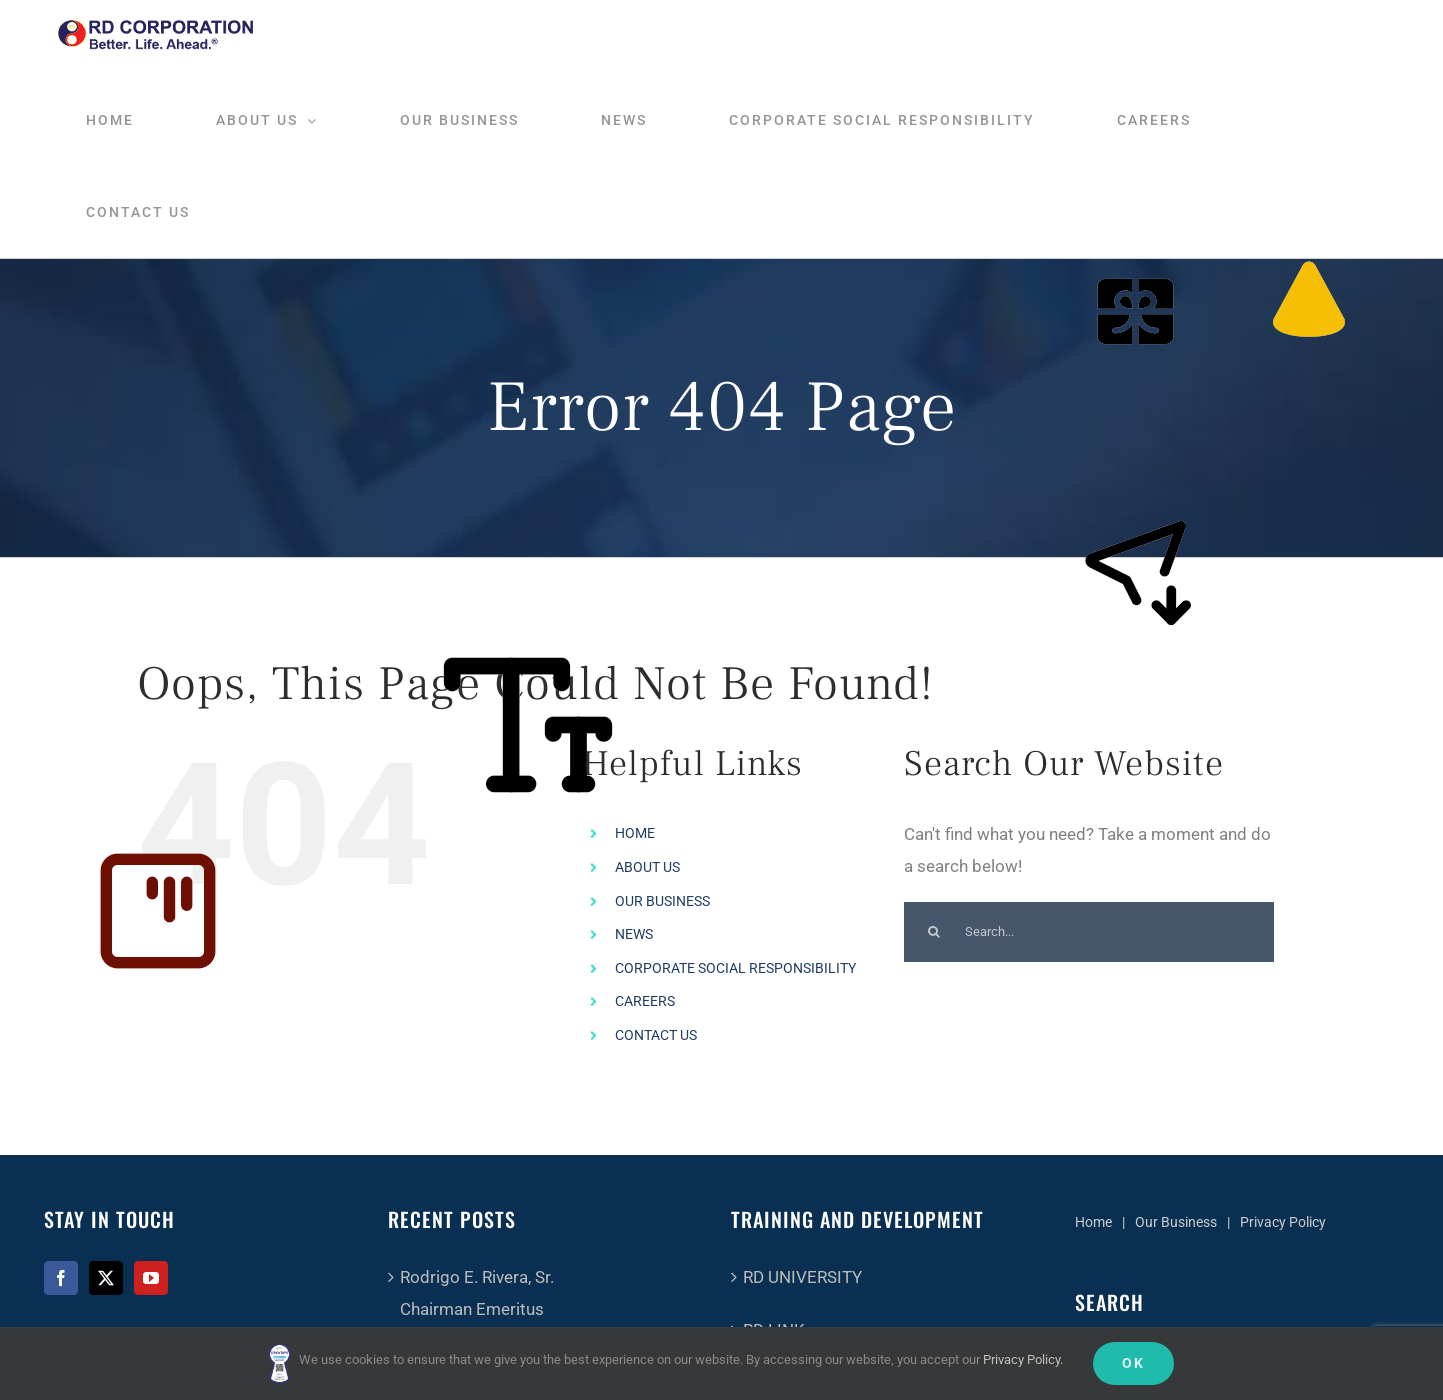 The width and height of the screenshot is (1443, 1400). What do you see at coordinates (1309, 301) in the screenshot?
I see `indicates a traffic cone or construction zone` at bounding box center [1309, 301].